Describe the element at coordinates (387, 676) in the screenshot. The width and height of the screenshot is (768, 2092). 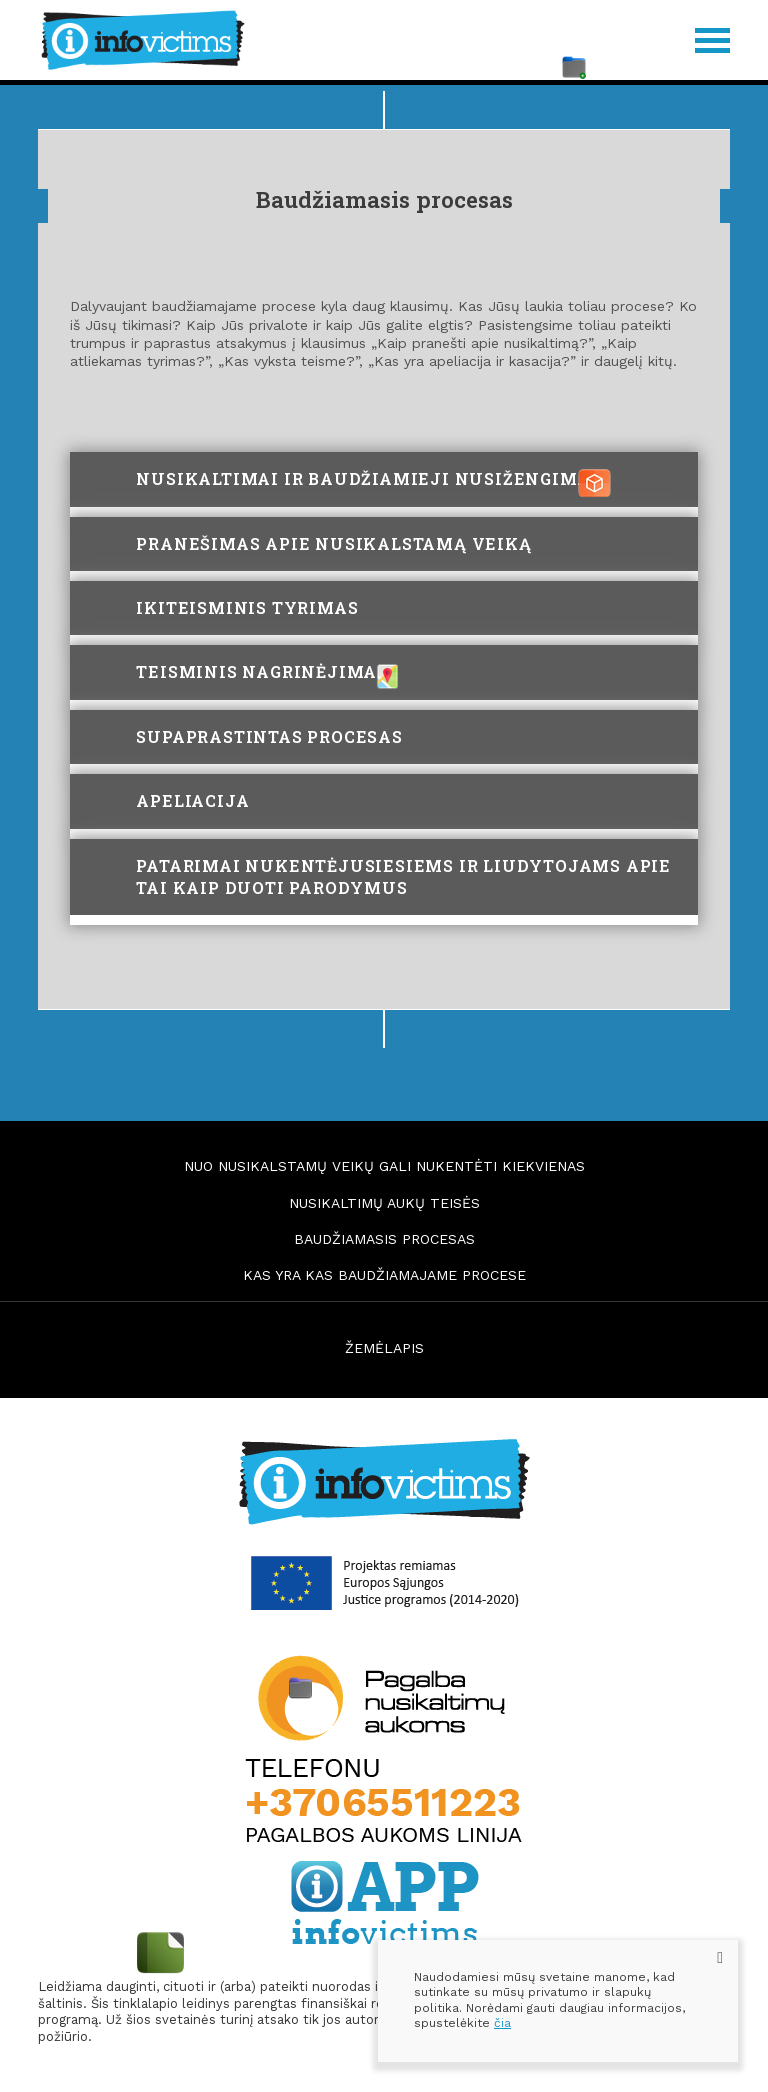
I see `a geo+json geographic data file` at that location.